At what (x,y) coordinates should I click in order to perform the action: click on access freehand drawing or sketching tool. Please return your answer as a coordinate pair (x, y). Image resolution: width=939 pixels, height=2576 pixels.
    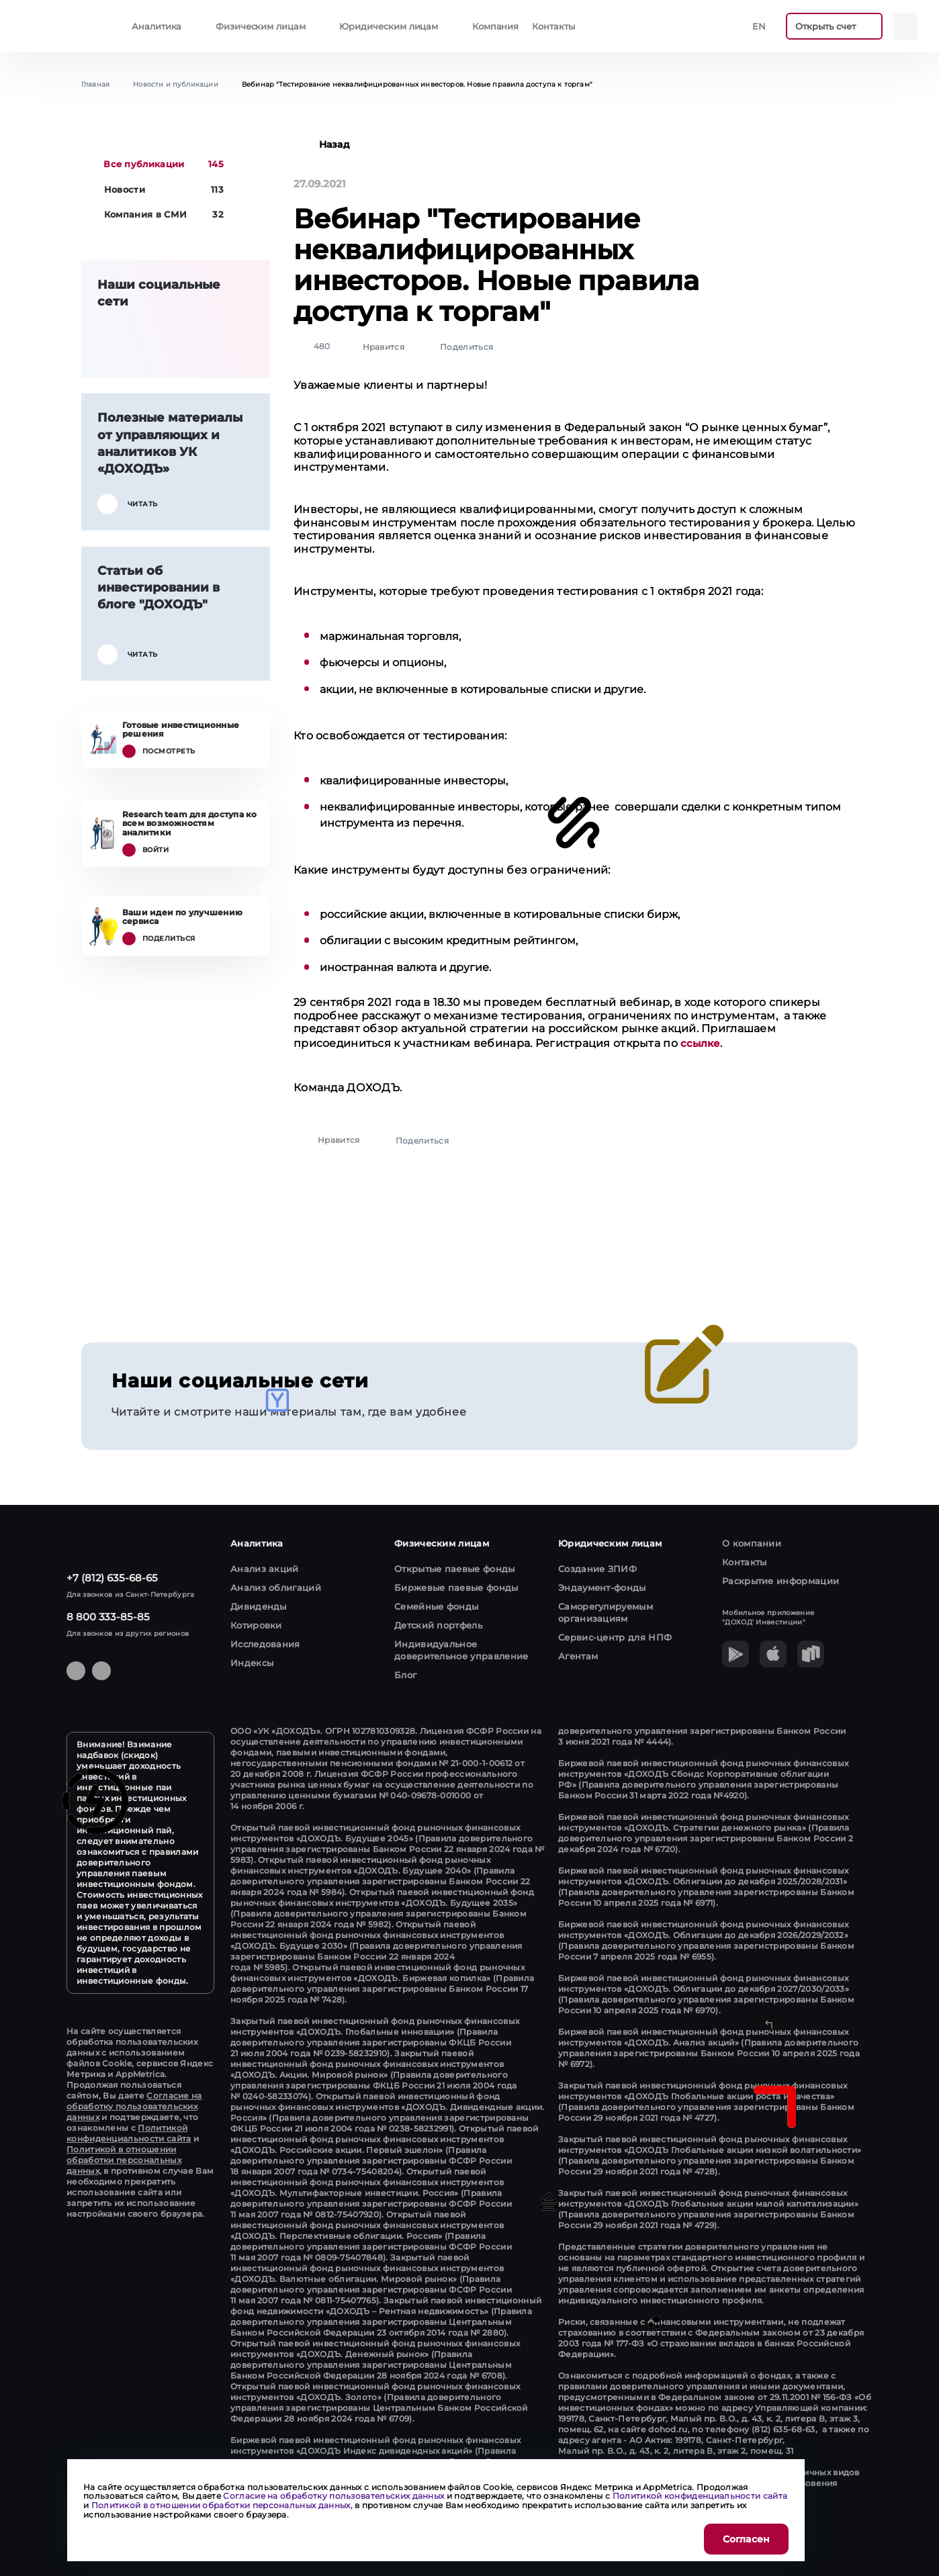
    Looking at the image, I should click on (574, 823).